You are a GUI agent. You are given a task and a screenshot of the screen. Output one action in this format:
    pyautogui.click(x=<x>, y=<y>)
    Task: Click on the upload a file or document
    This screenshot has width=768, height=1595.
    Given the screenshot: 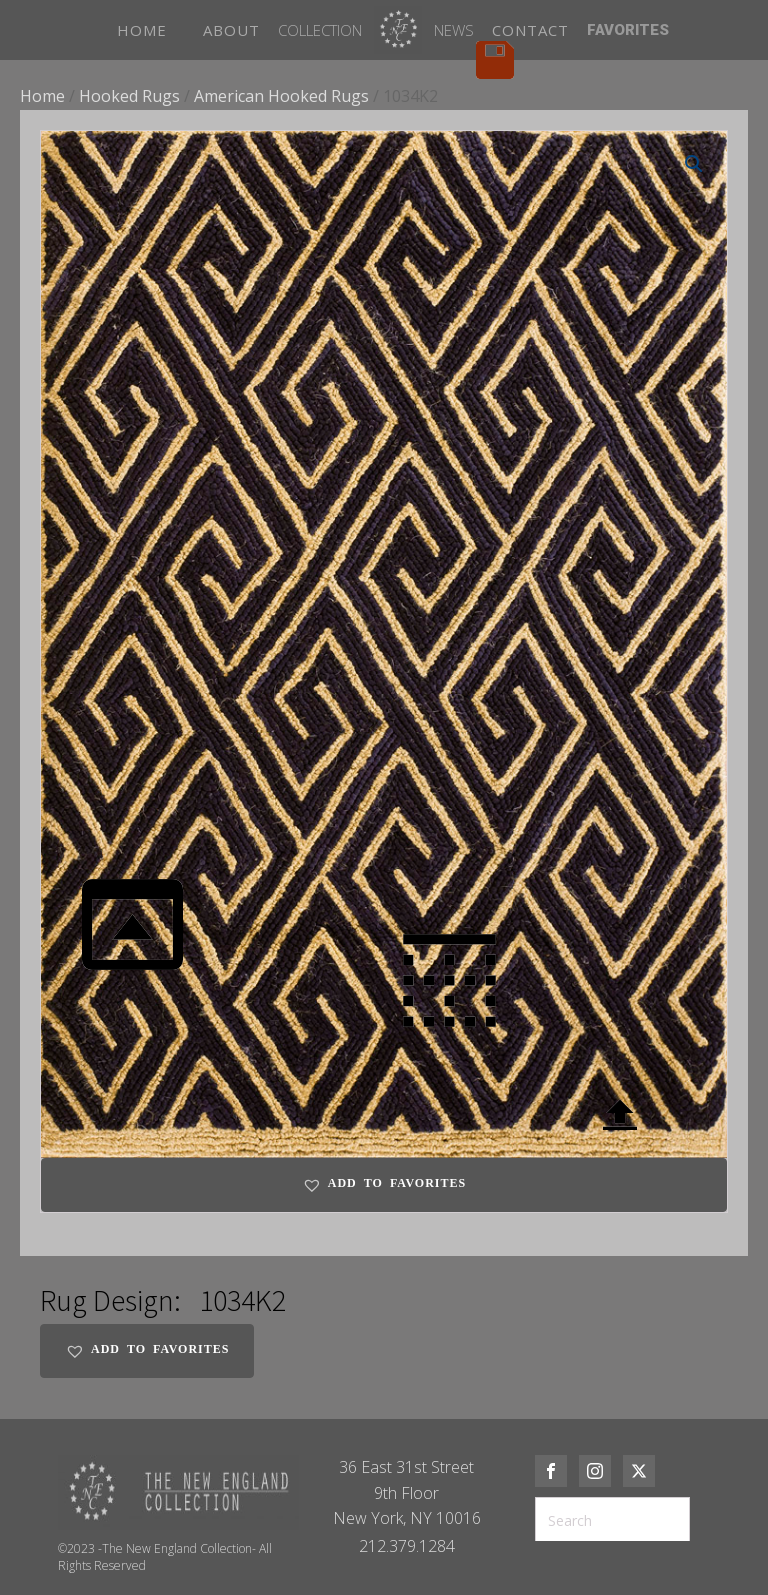 What is the action you would take?
    pyautogui.click(x=620, y=1113)
    